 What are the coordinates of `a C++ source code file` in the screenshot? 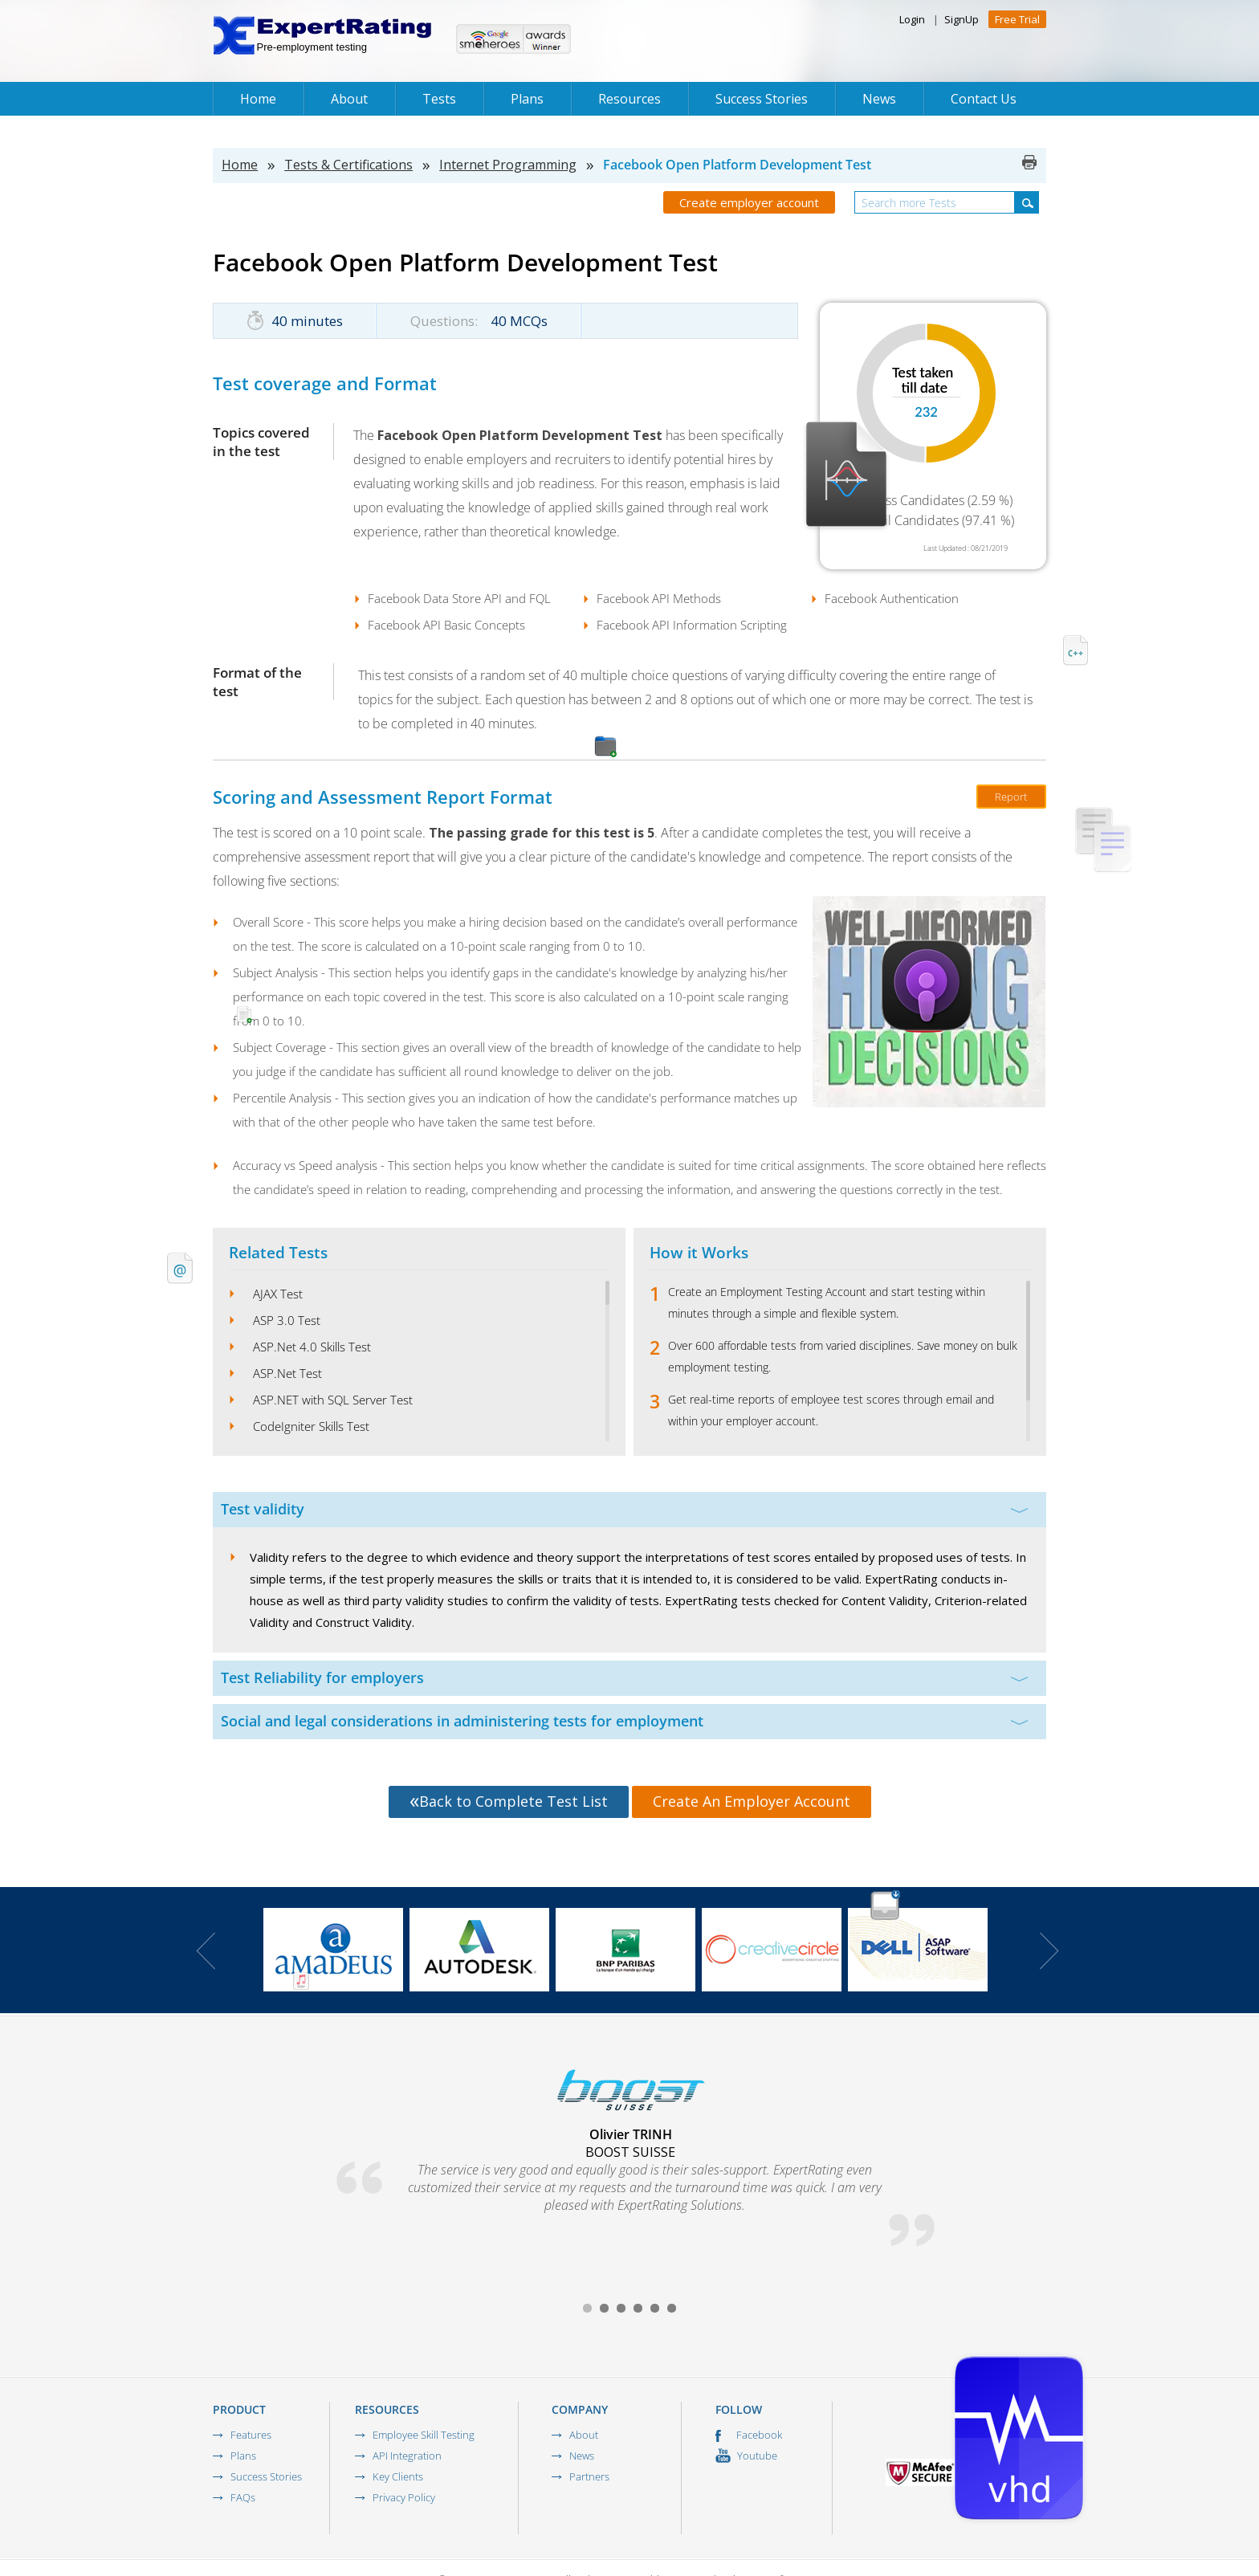 It's located at (1075, 650).